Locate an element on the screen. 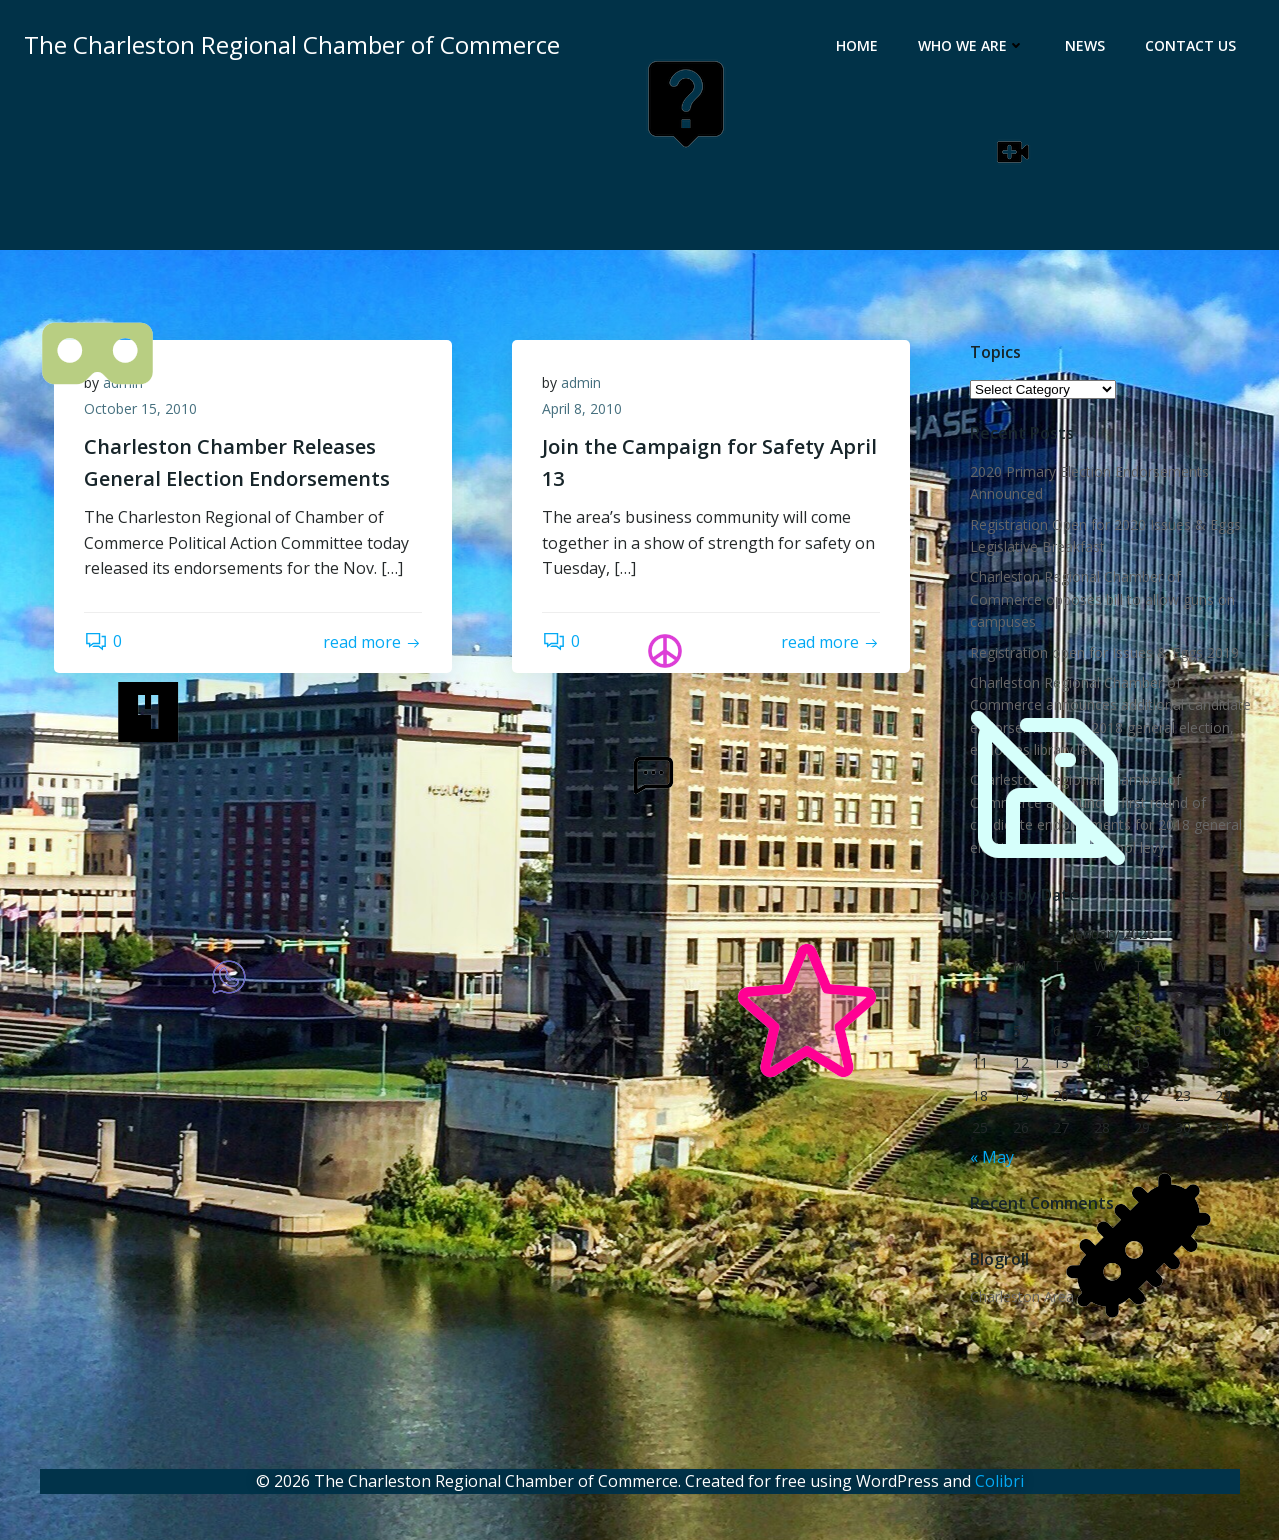 This screenshot has height=1540, width=1279. indicates microbiology or bacterial content is located at coordinates (1138, 1245).